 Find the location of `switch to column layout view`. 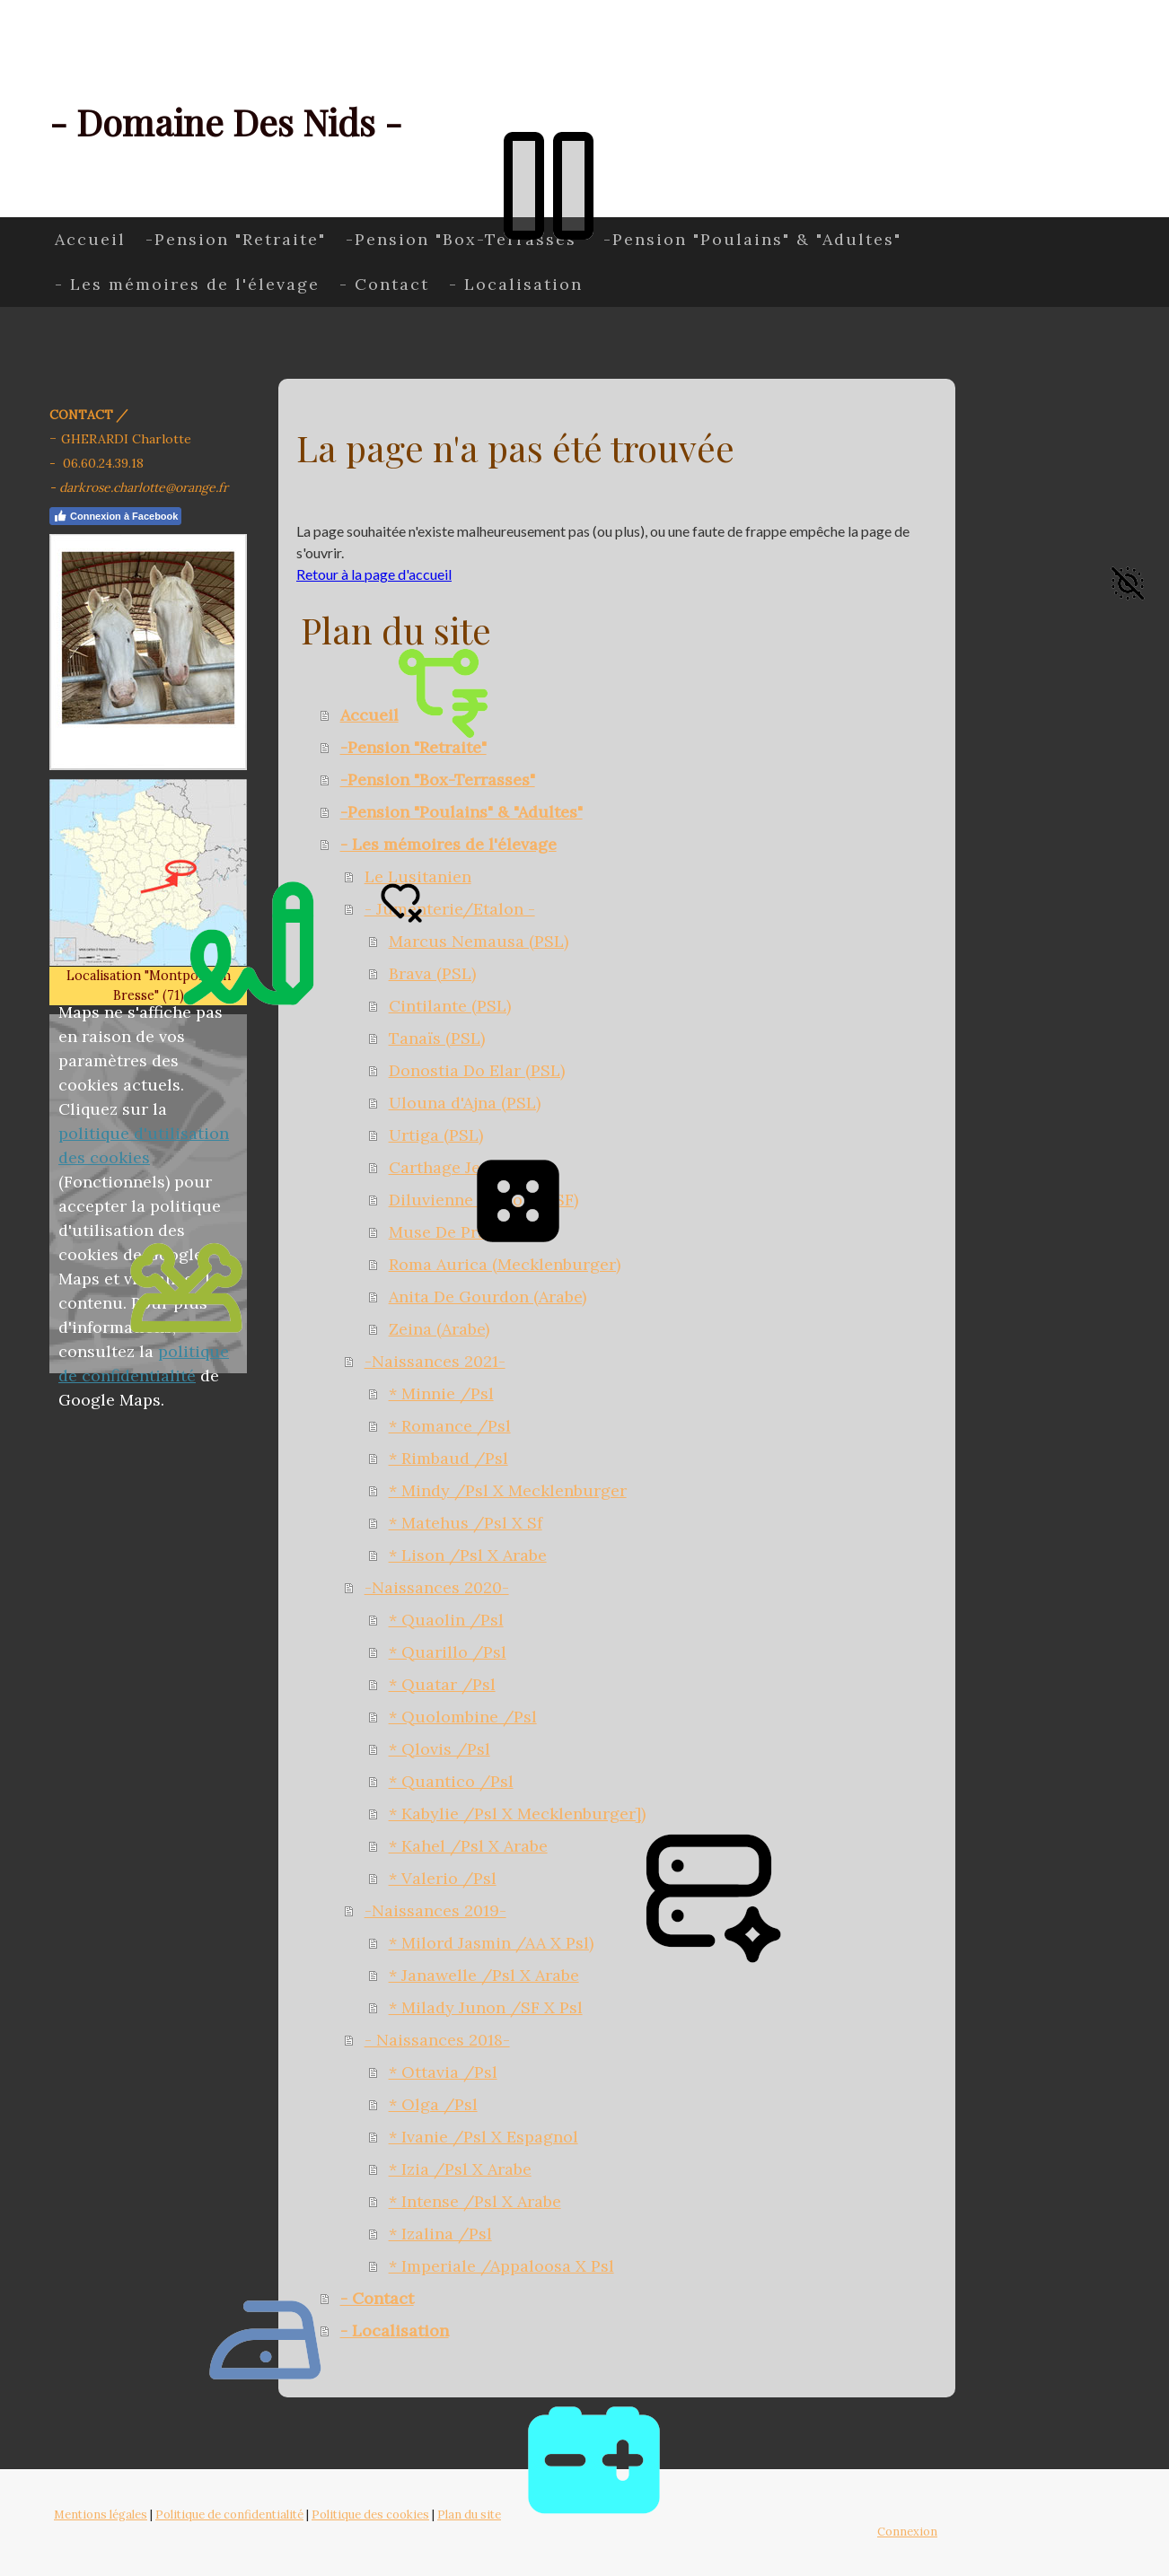

switch to column layout view is located at coordinates (549, 186).